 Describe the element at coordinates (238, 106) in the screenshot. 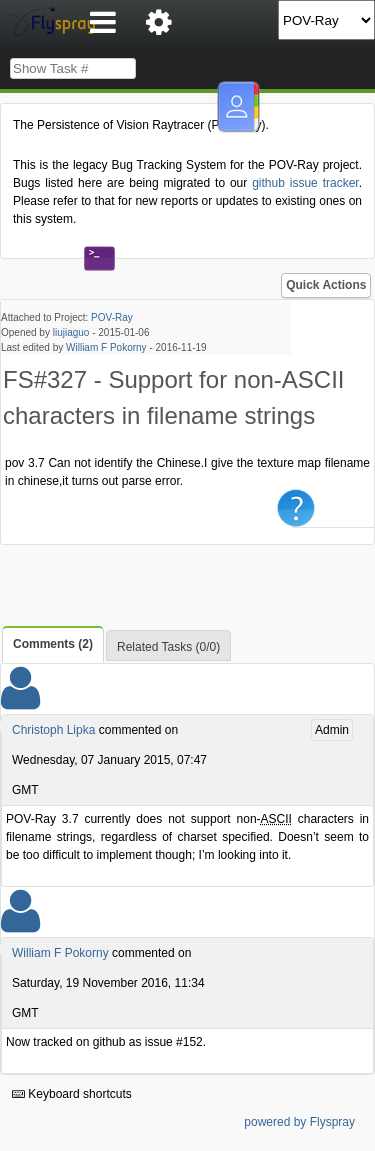

I see `open the contacts app` at that location.